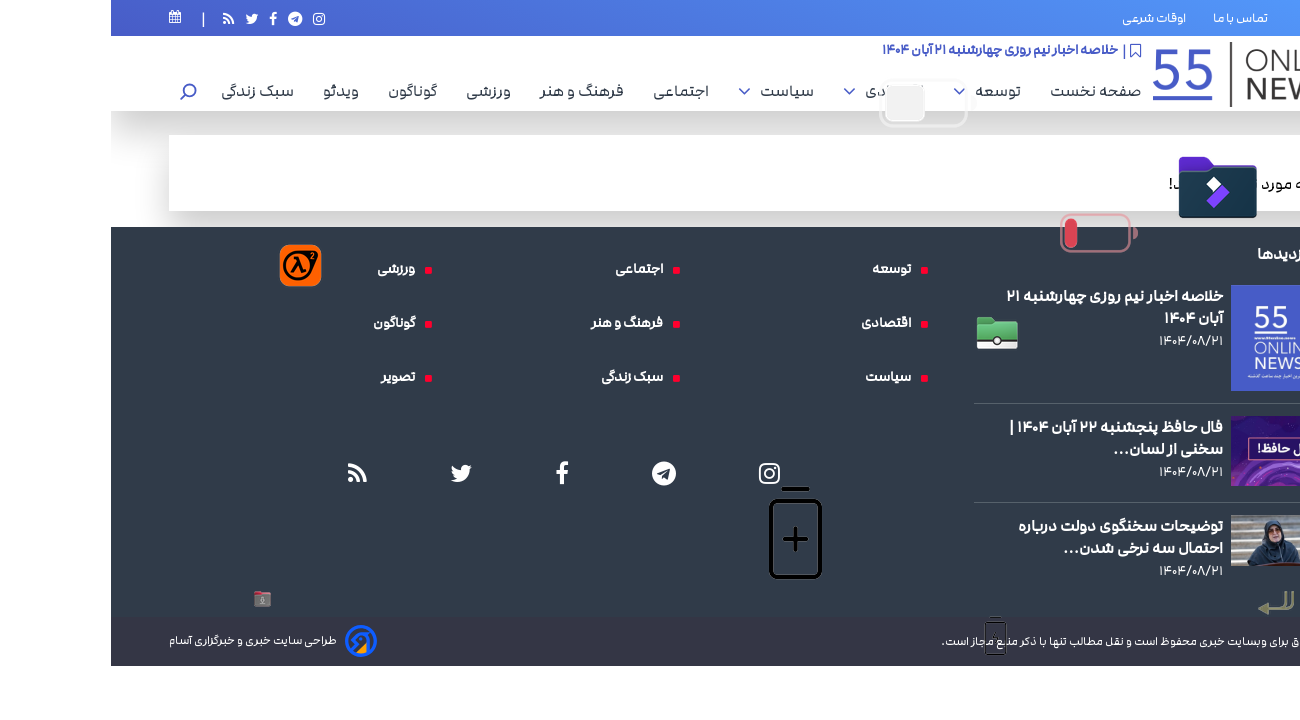 The width and height of the screenshot is (1300, 720). Describe the element at coordinates (795, 534) in the screenshot. I see `add a new battery or power source` at that location.